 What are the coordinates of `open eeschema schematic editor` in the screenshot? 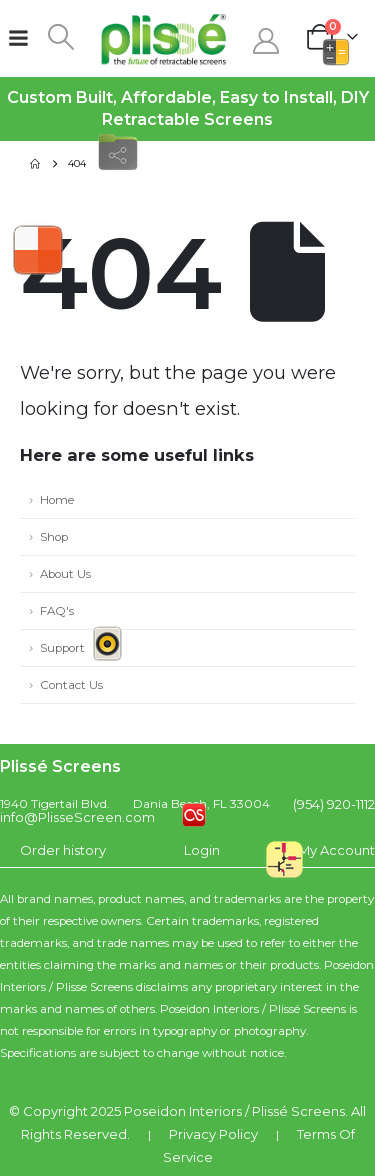 It's located at (284, 859).